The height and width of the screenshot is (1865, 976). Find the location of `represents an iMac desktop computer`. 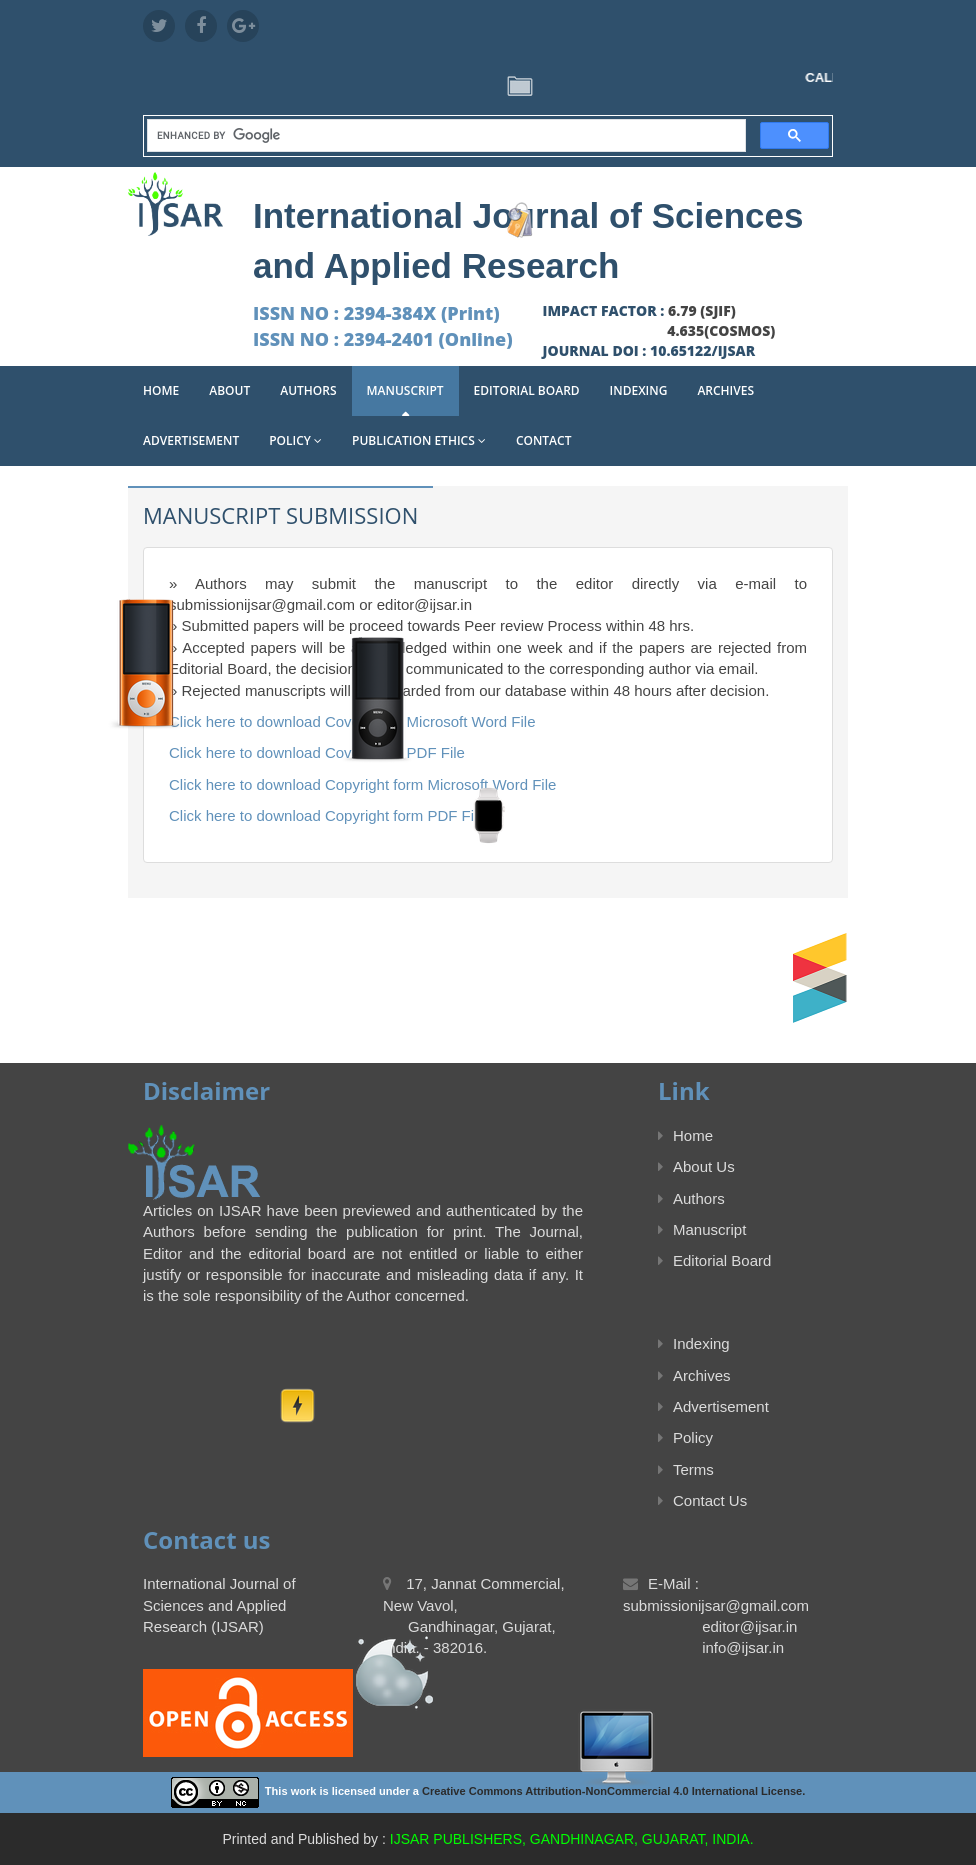

represents an iMac desktop computer is located at coordinates (616, 1733).